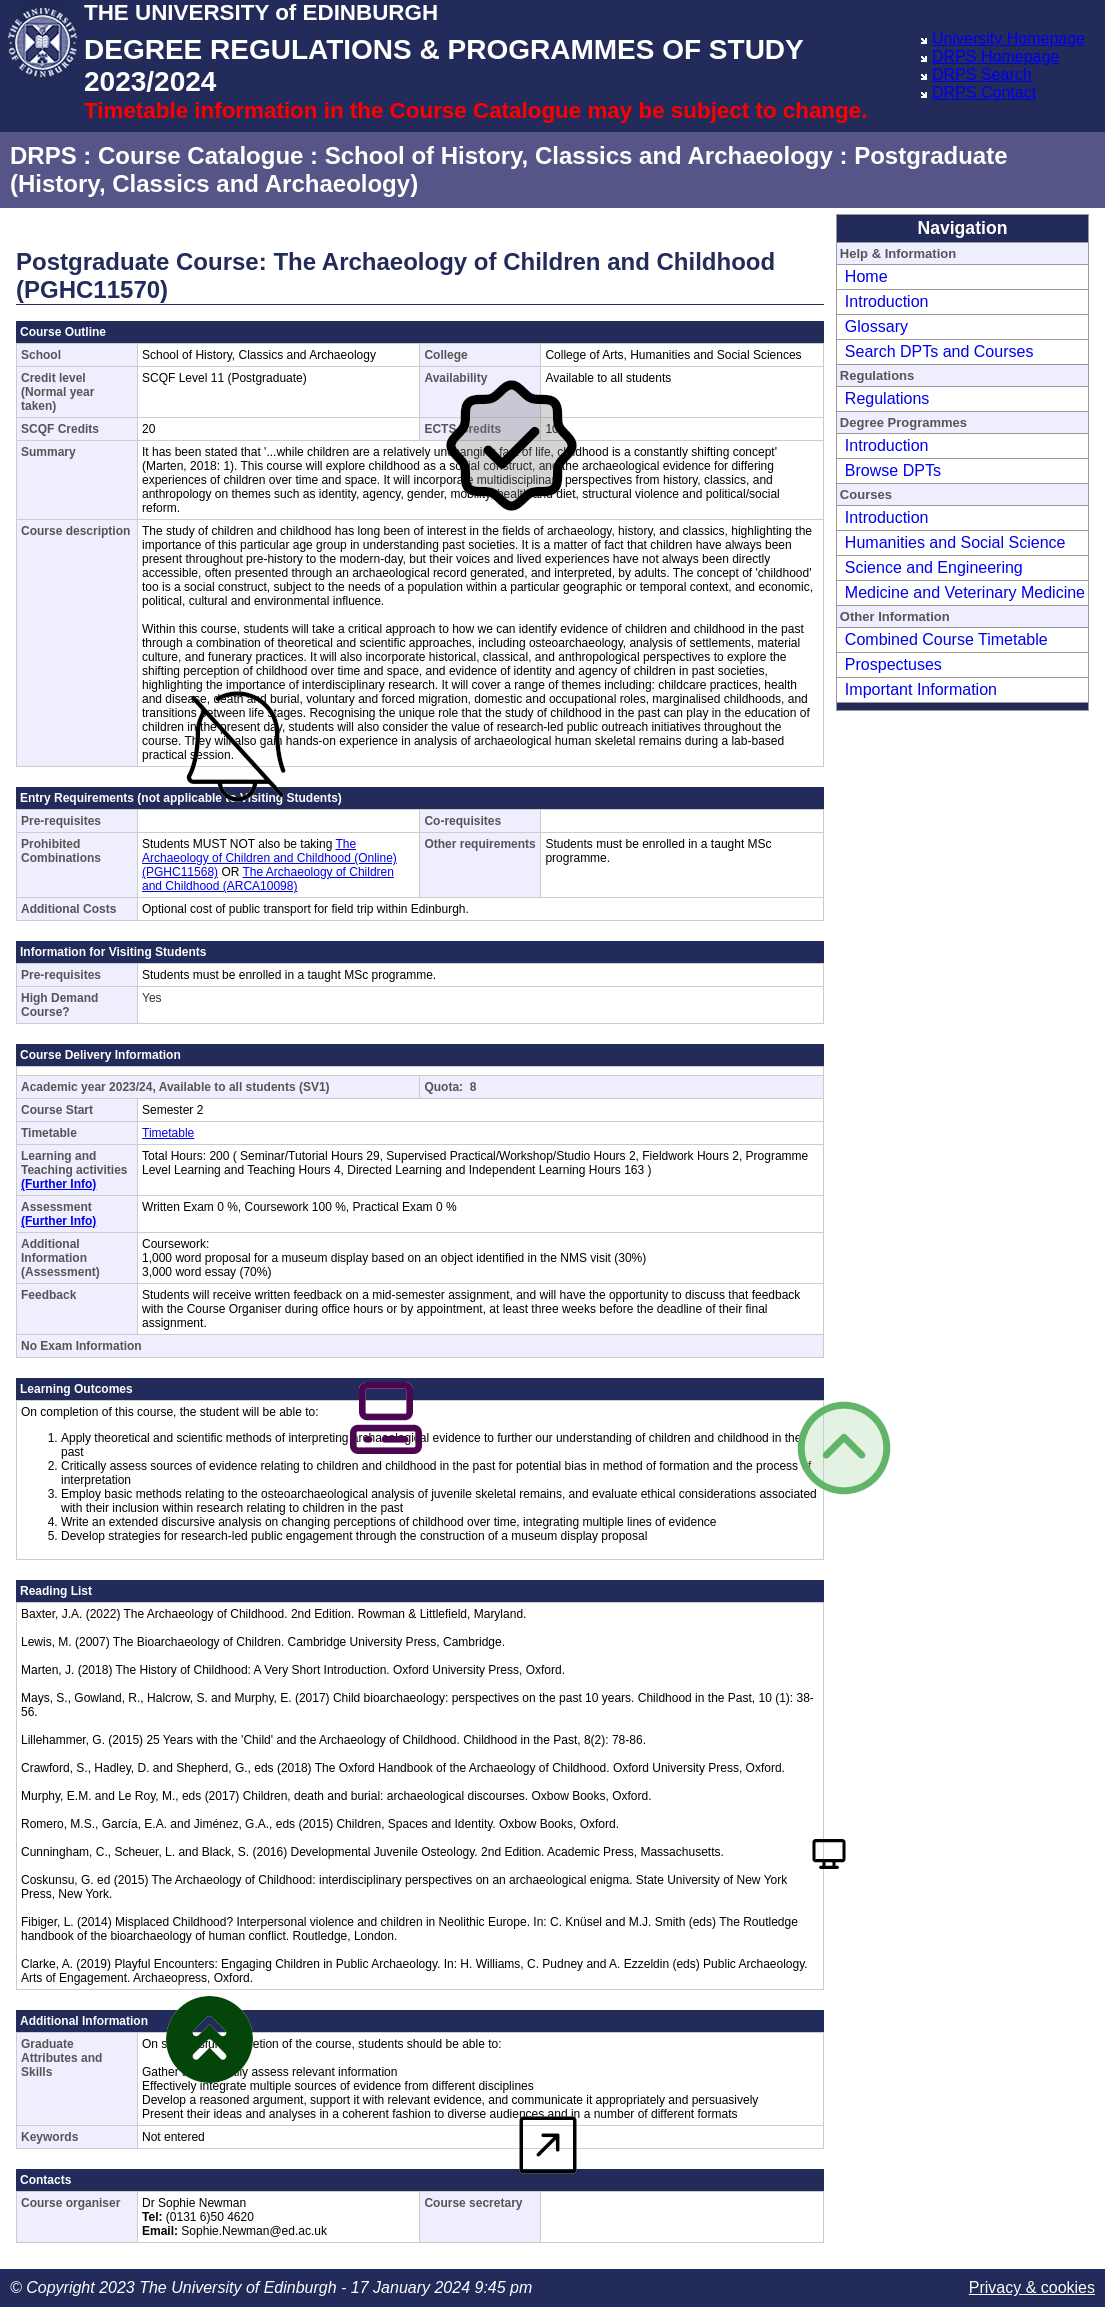  What do you see at coordinates (209, 2039) in the screenshot?
I see `scroll to top of page` at bounding box center [209, 2039].